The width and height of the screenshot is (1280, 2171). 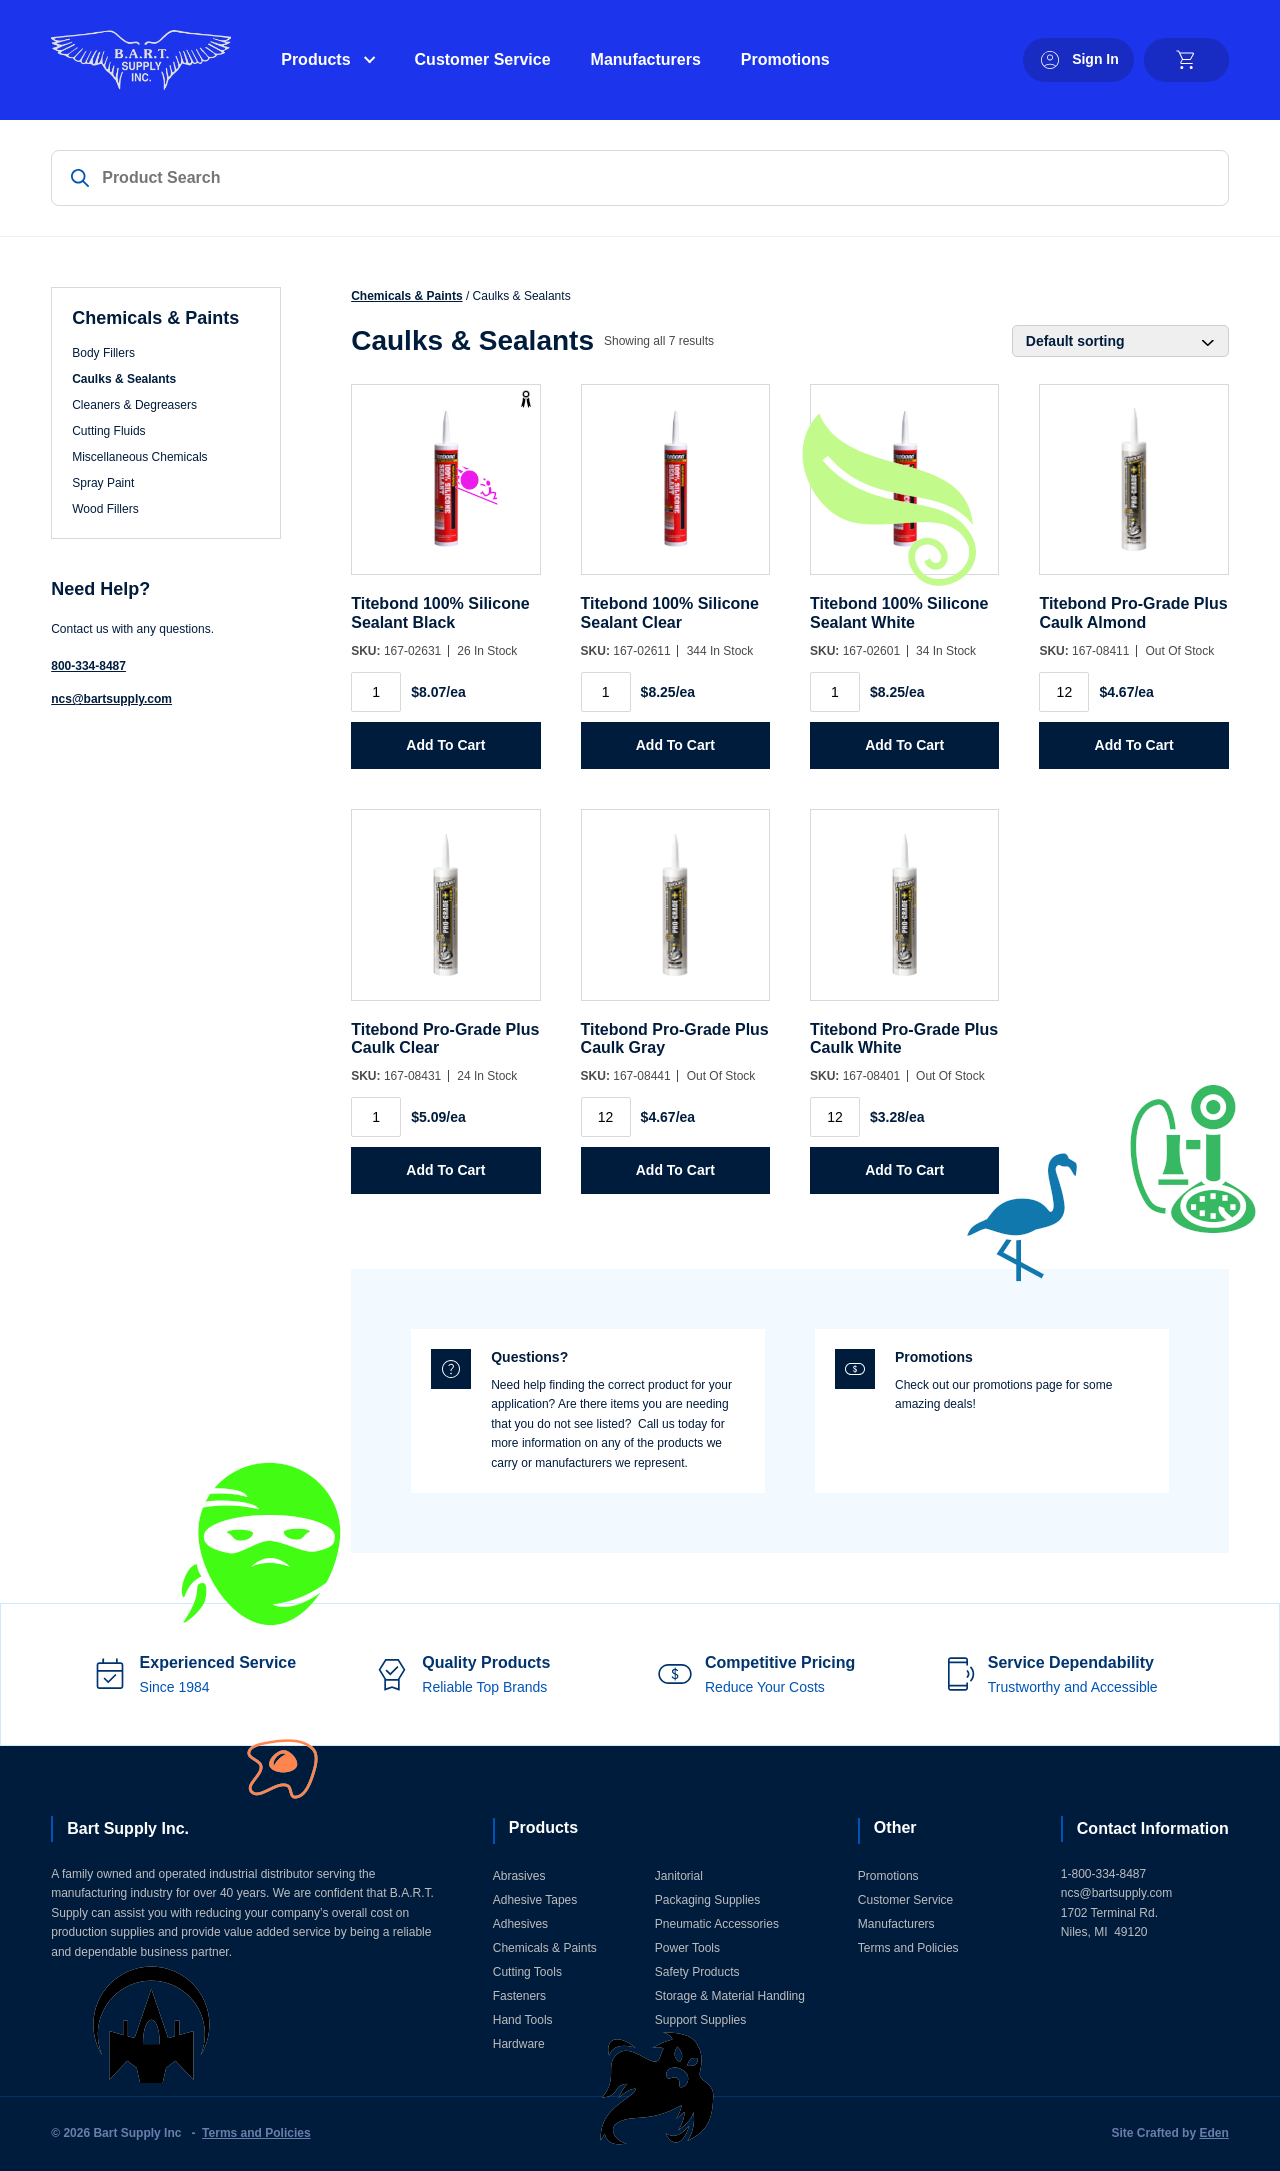 I want to click on decorative flamingo icon for tropical or summer-themed content, so click(x=1022, y=1217).